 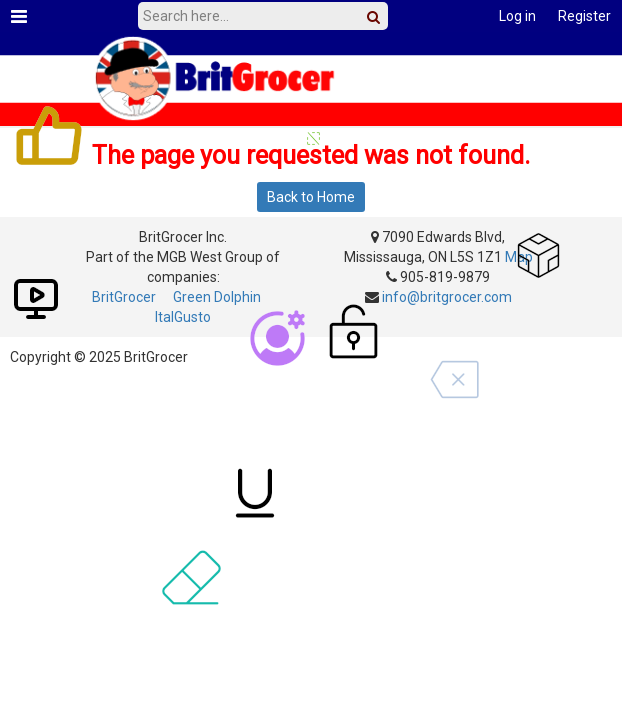 I want to click on play video on display, so click(x=36, y=299).